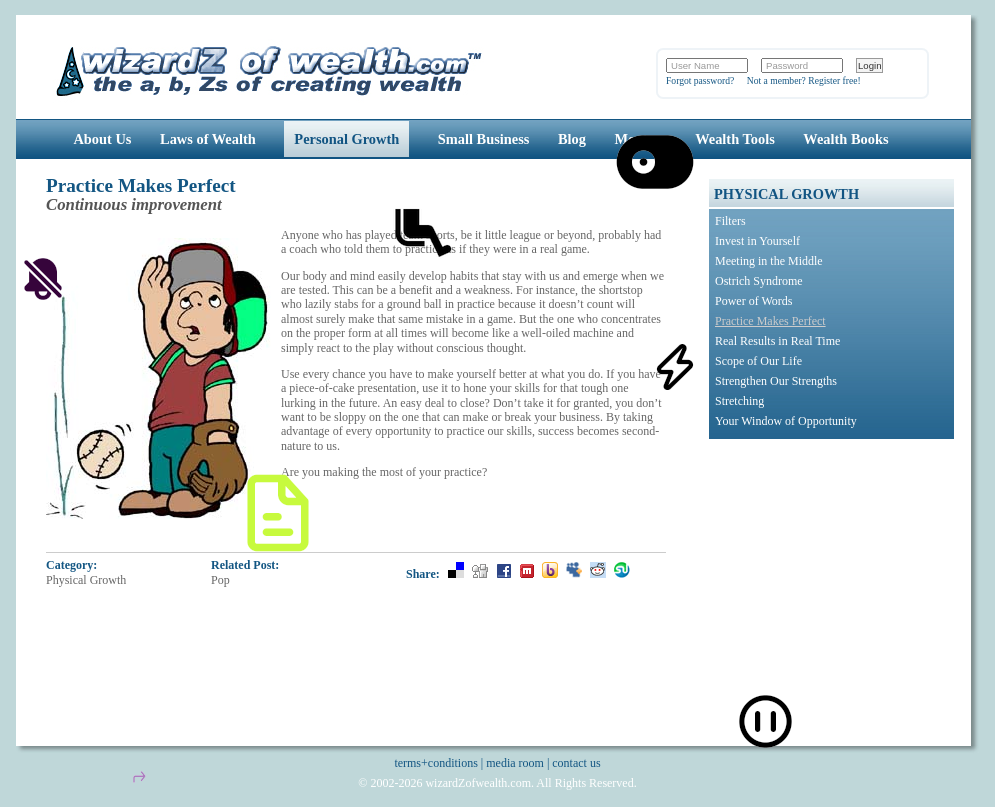 The width and height of the screenshot is (995, 807). What do you see at coordinates (765, 721) in the screenshot?
I see `pause media playback` at bounding box center [765, 721].